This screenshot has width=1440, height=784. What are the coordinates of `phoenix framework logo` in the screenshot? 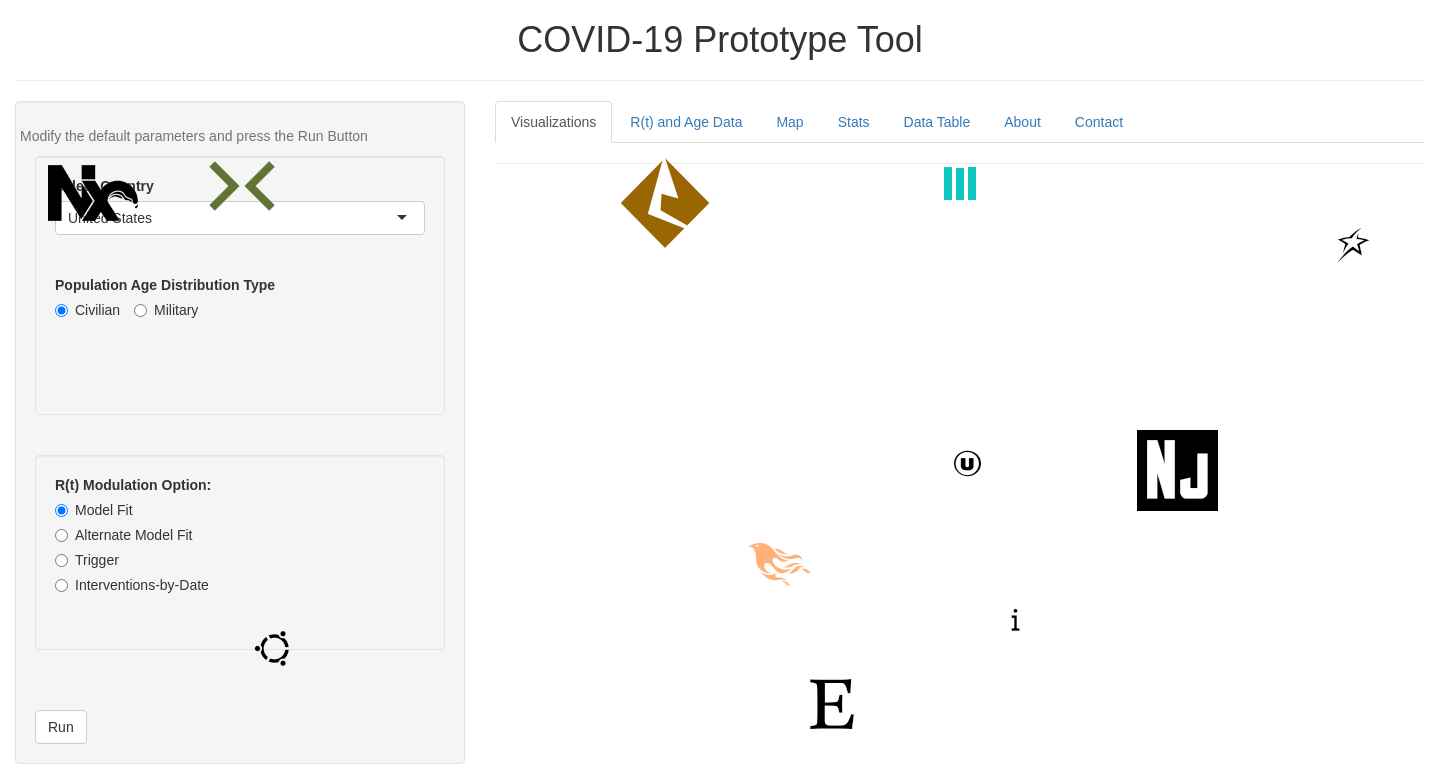 It's located at (779, 564).